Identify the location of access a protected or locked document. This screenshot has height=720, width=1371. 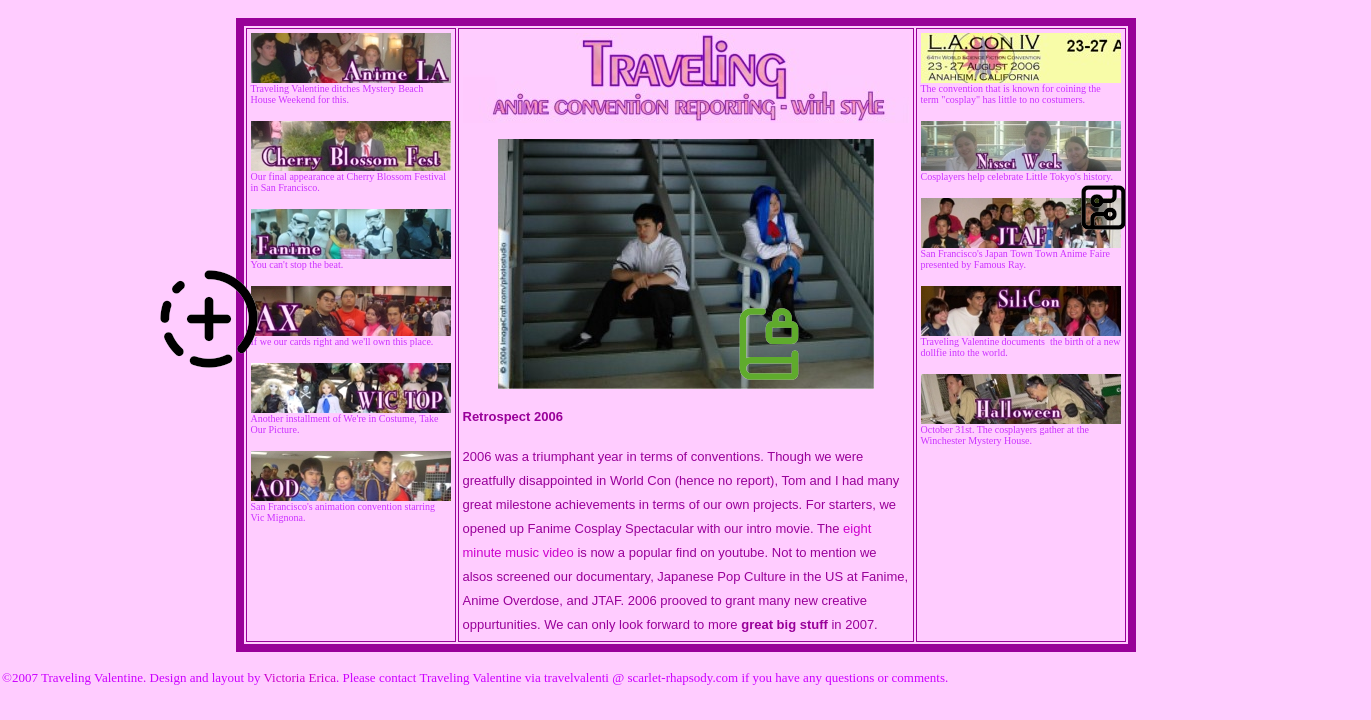
(769, 344).